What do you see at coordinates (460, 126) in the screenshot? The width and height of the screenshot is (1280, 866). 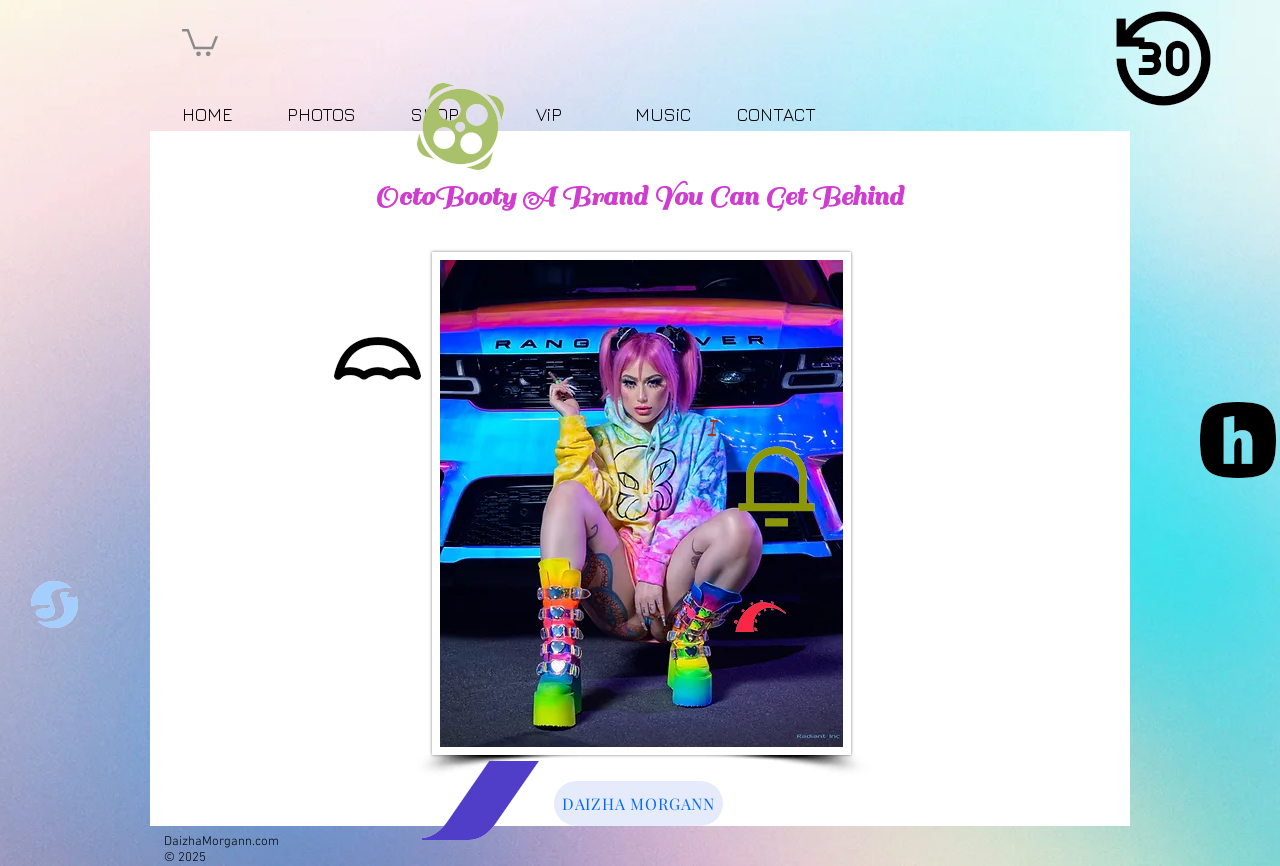 I see `open aparat video sharing app` at bounding box center [460, 126].